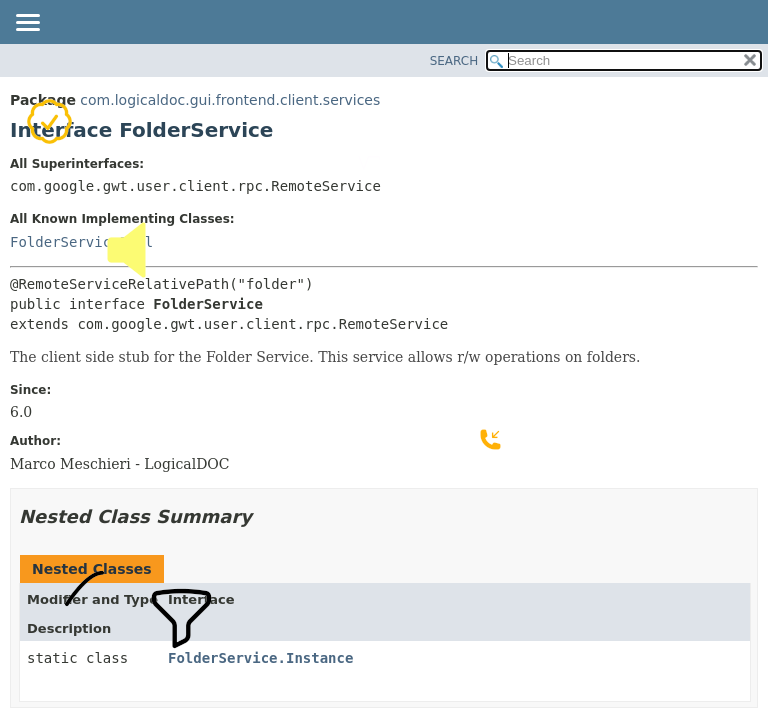  Describe the element at coordinates (135, 250) in the screenshot. I see `speaker with no audio output` at that location.